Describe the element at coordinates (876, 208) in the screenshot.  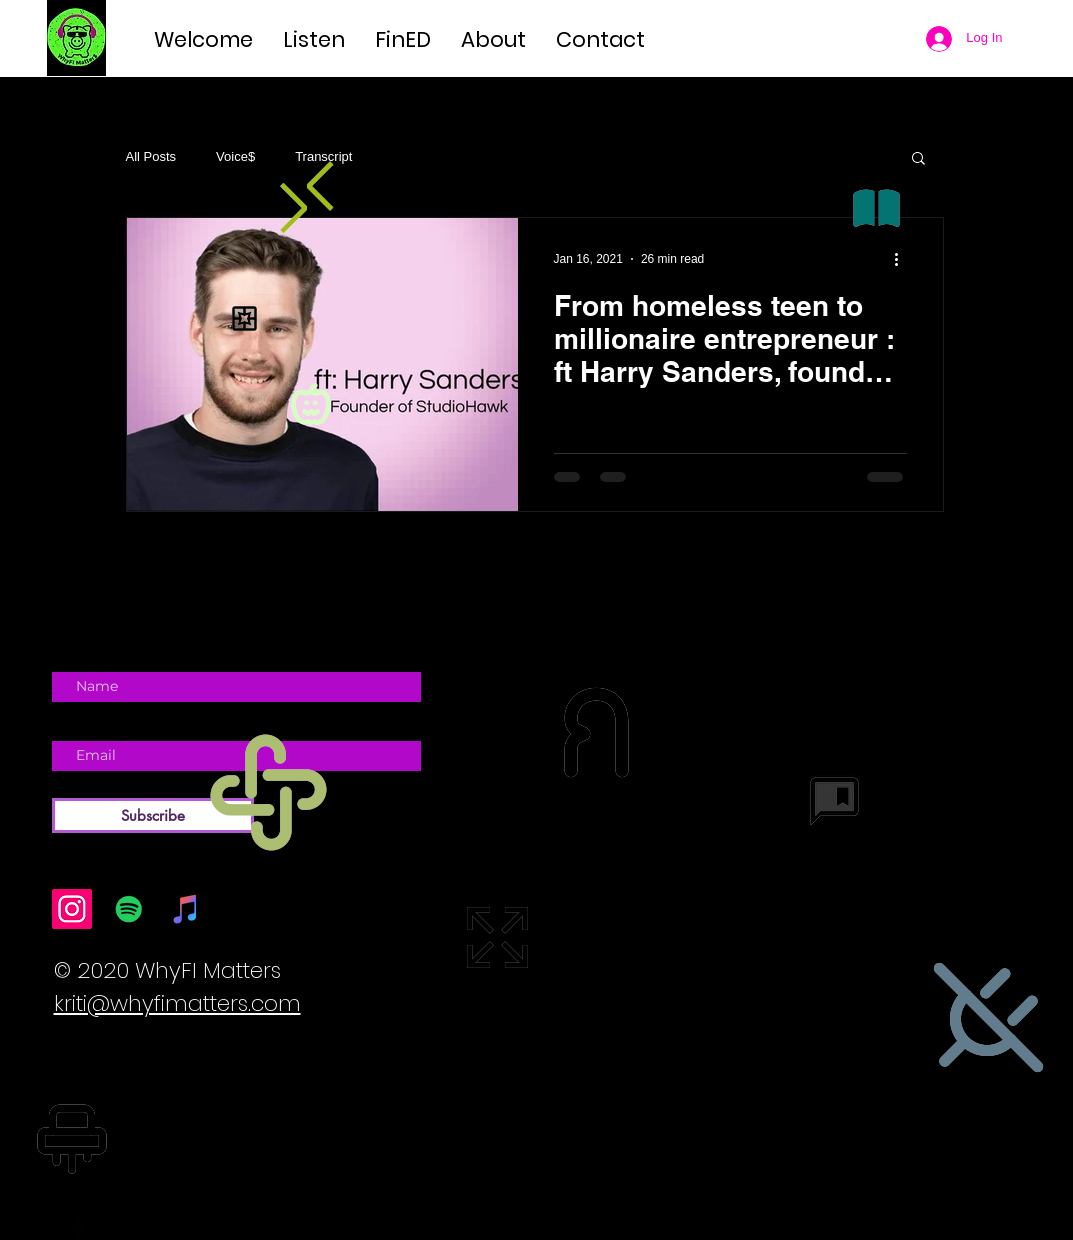
I see `open your library or reading list` at that location.